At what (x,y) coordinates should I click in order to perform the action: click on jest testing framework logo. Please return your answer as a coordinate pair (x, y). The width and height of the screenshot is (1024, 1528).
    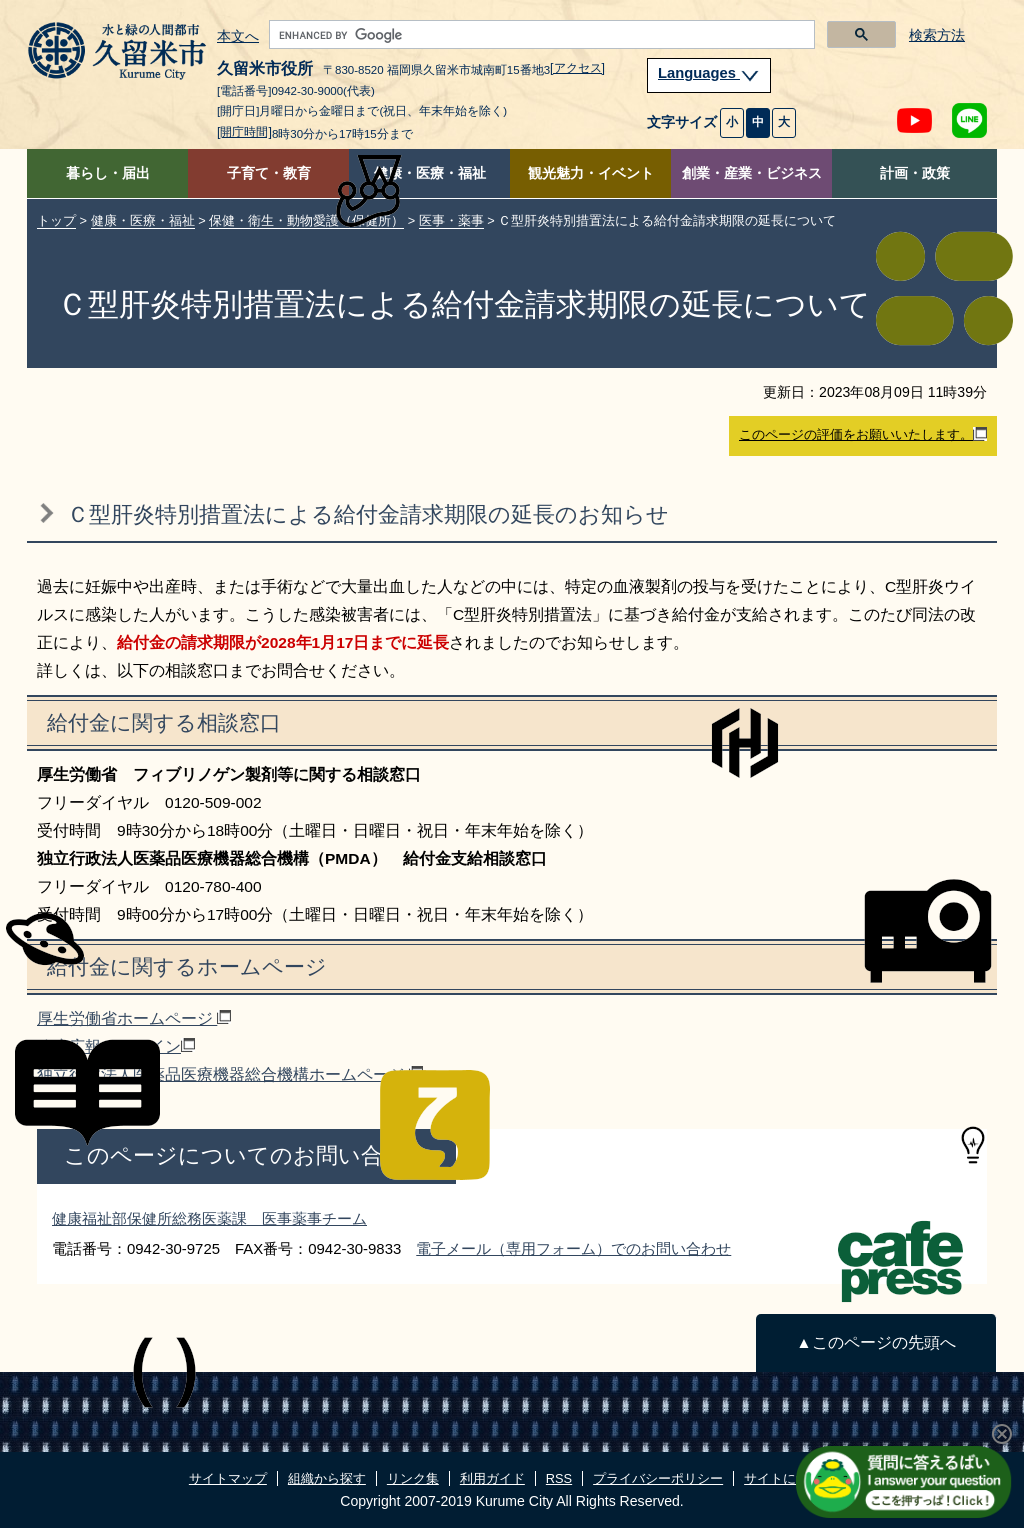
    Looking at the image, I should click on (369, 191).